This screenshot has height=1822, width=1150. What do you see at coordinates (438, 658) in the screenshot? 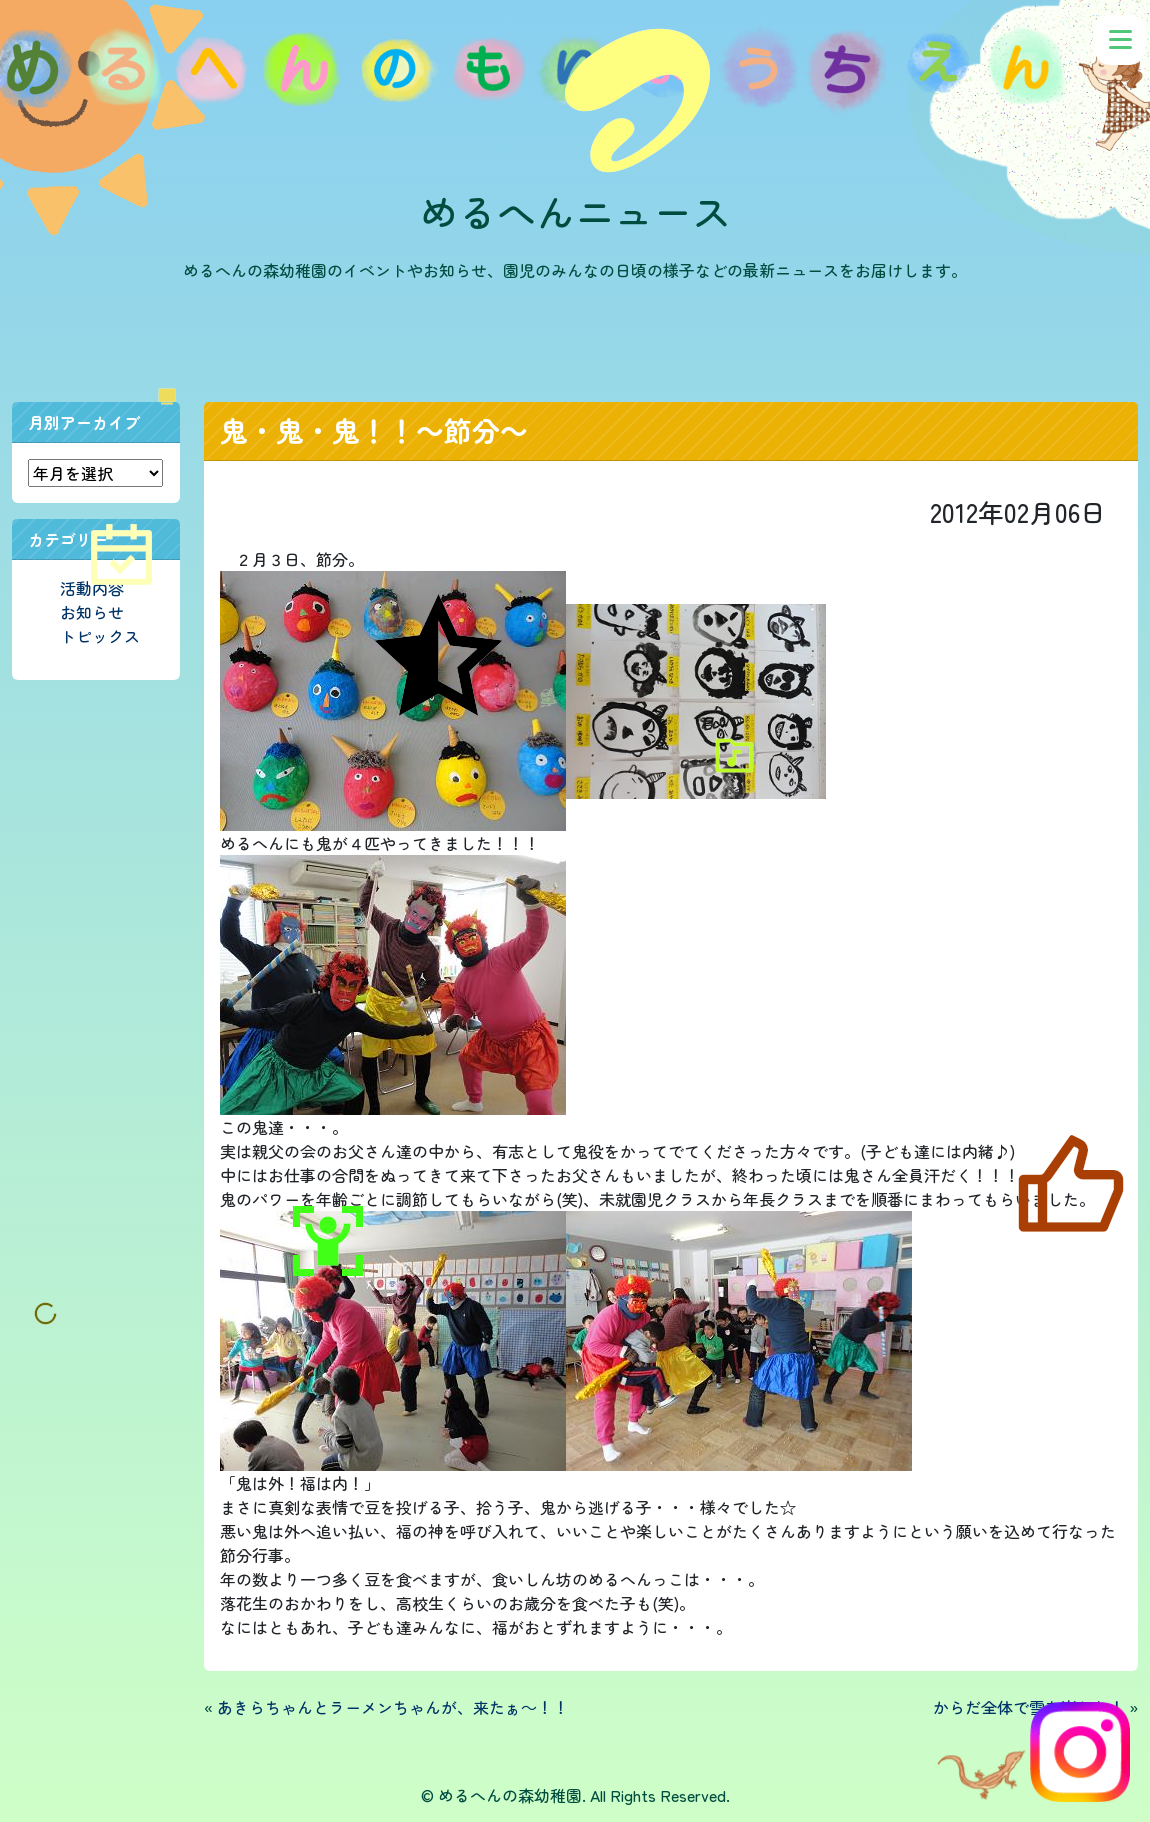
I see `indicates a partial rating or half-star score` at bounding box center [438, 658].